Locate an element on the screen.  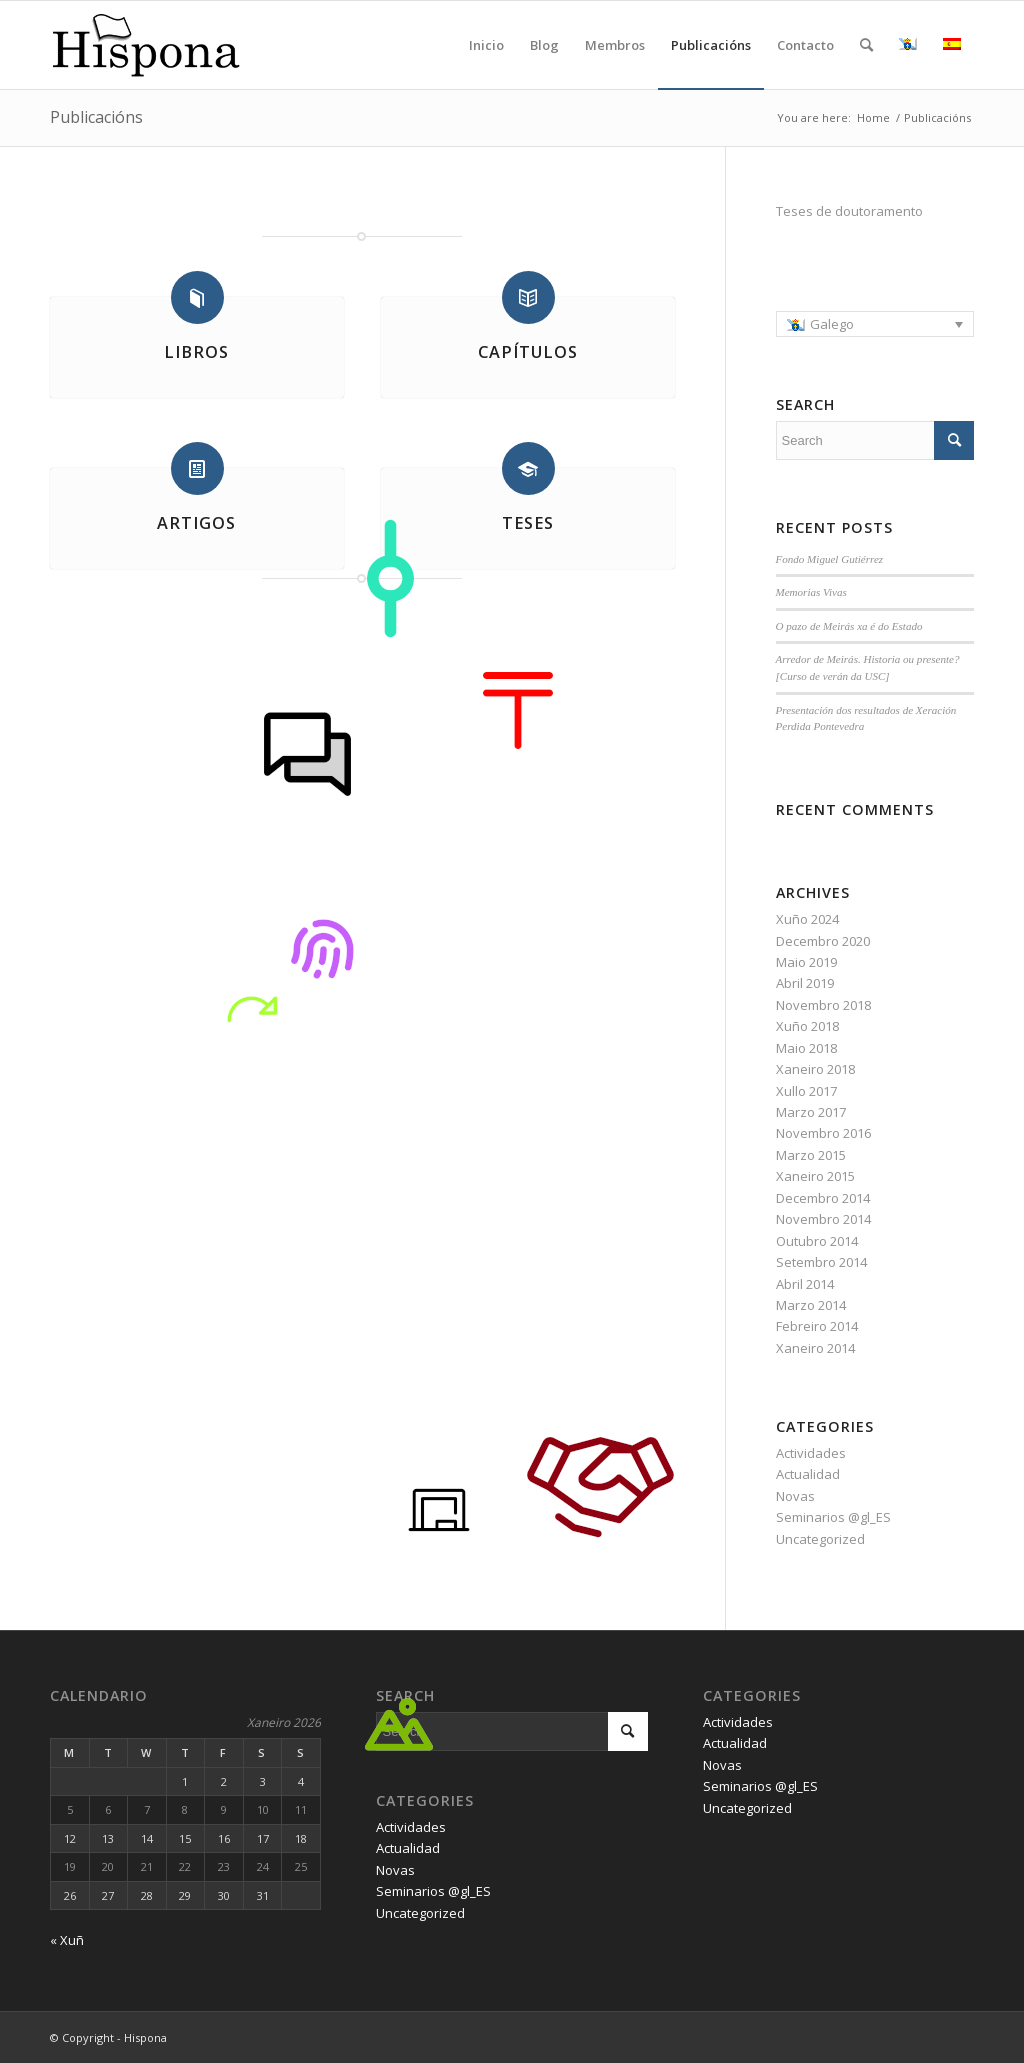
view landscape or nature photos is located at coordinates (399, 1728).